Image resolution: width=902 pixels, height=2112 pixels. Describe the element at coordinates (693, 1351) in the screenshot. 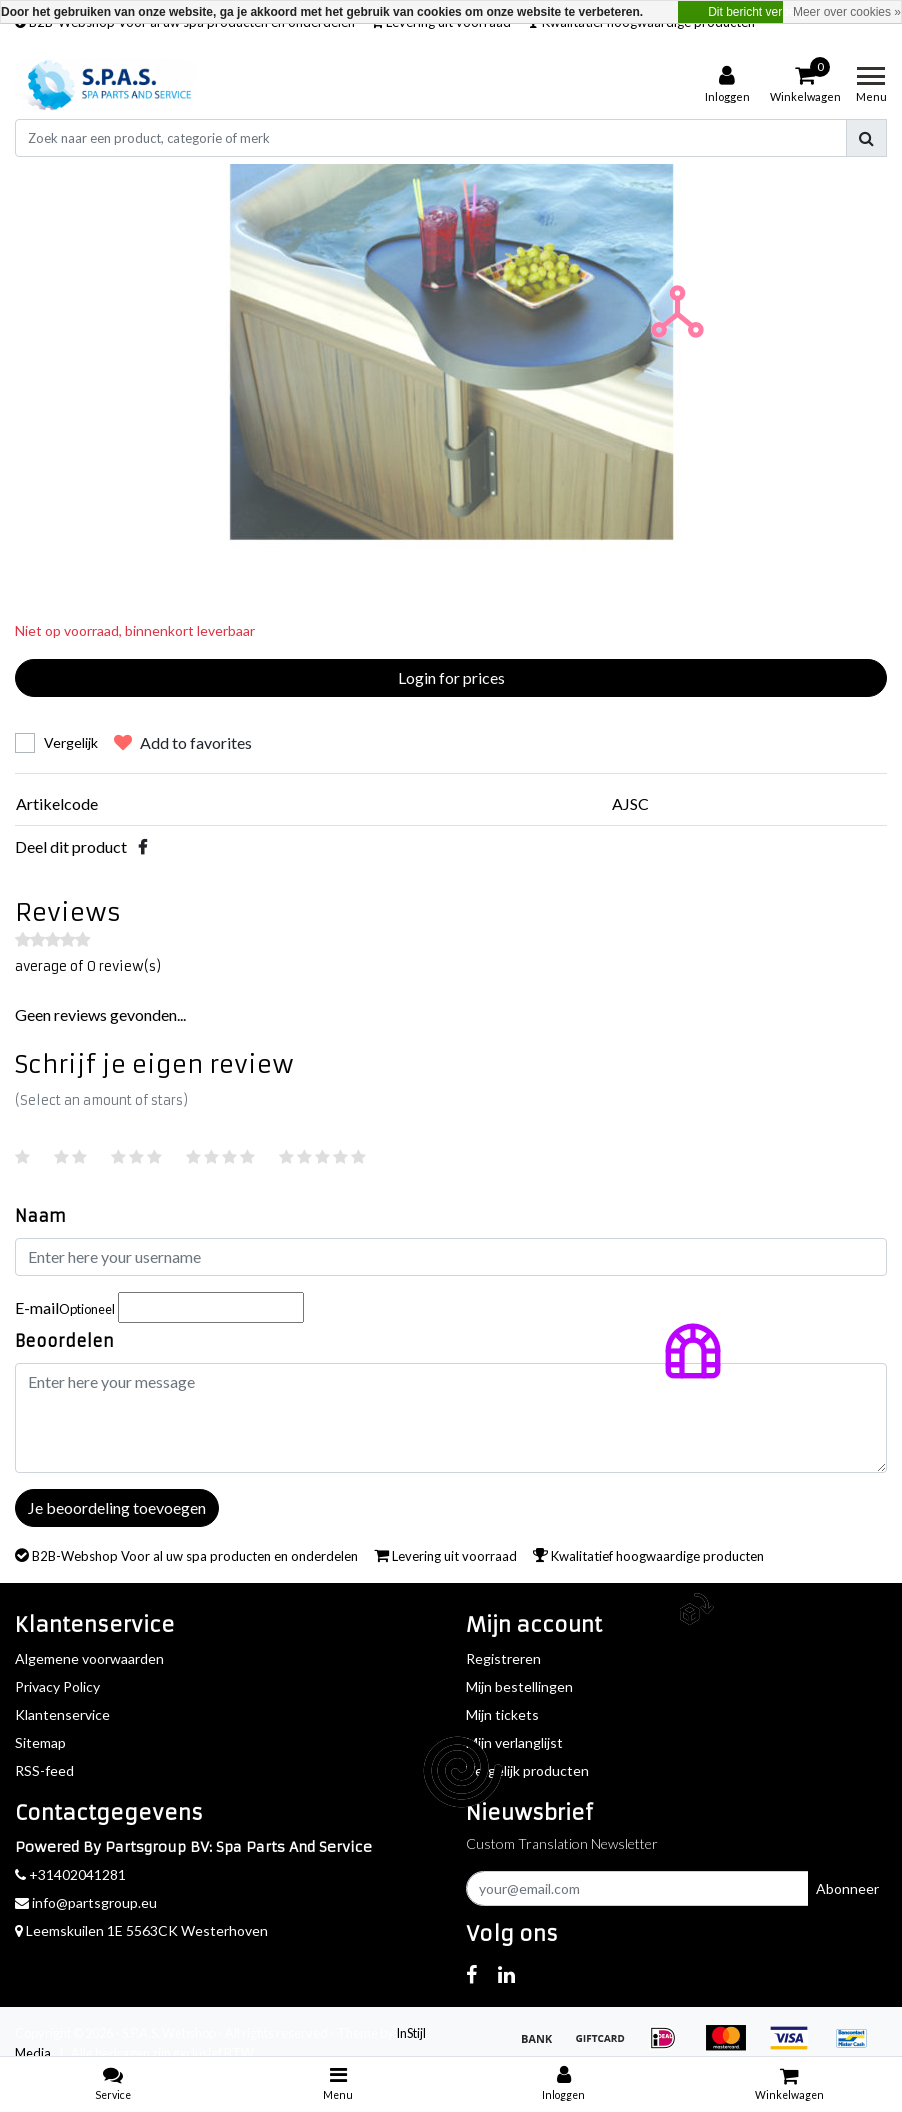

I see `access tunnel or underground passage information` at that location.